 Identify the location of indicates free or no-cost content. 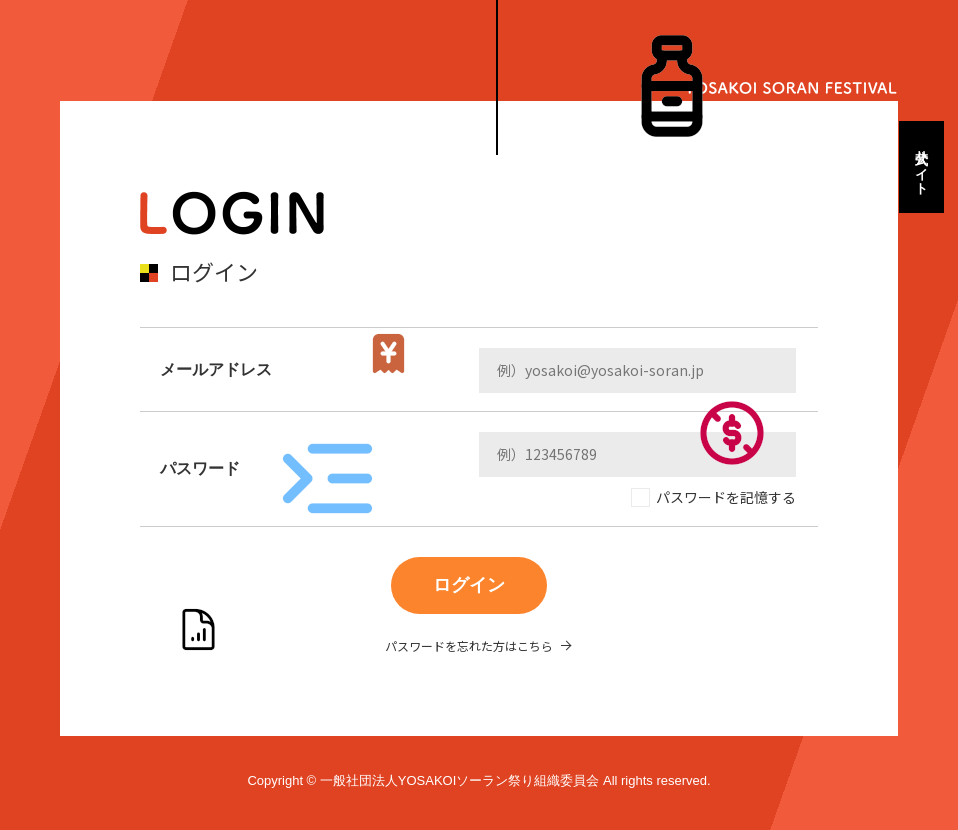
(732, 433).